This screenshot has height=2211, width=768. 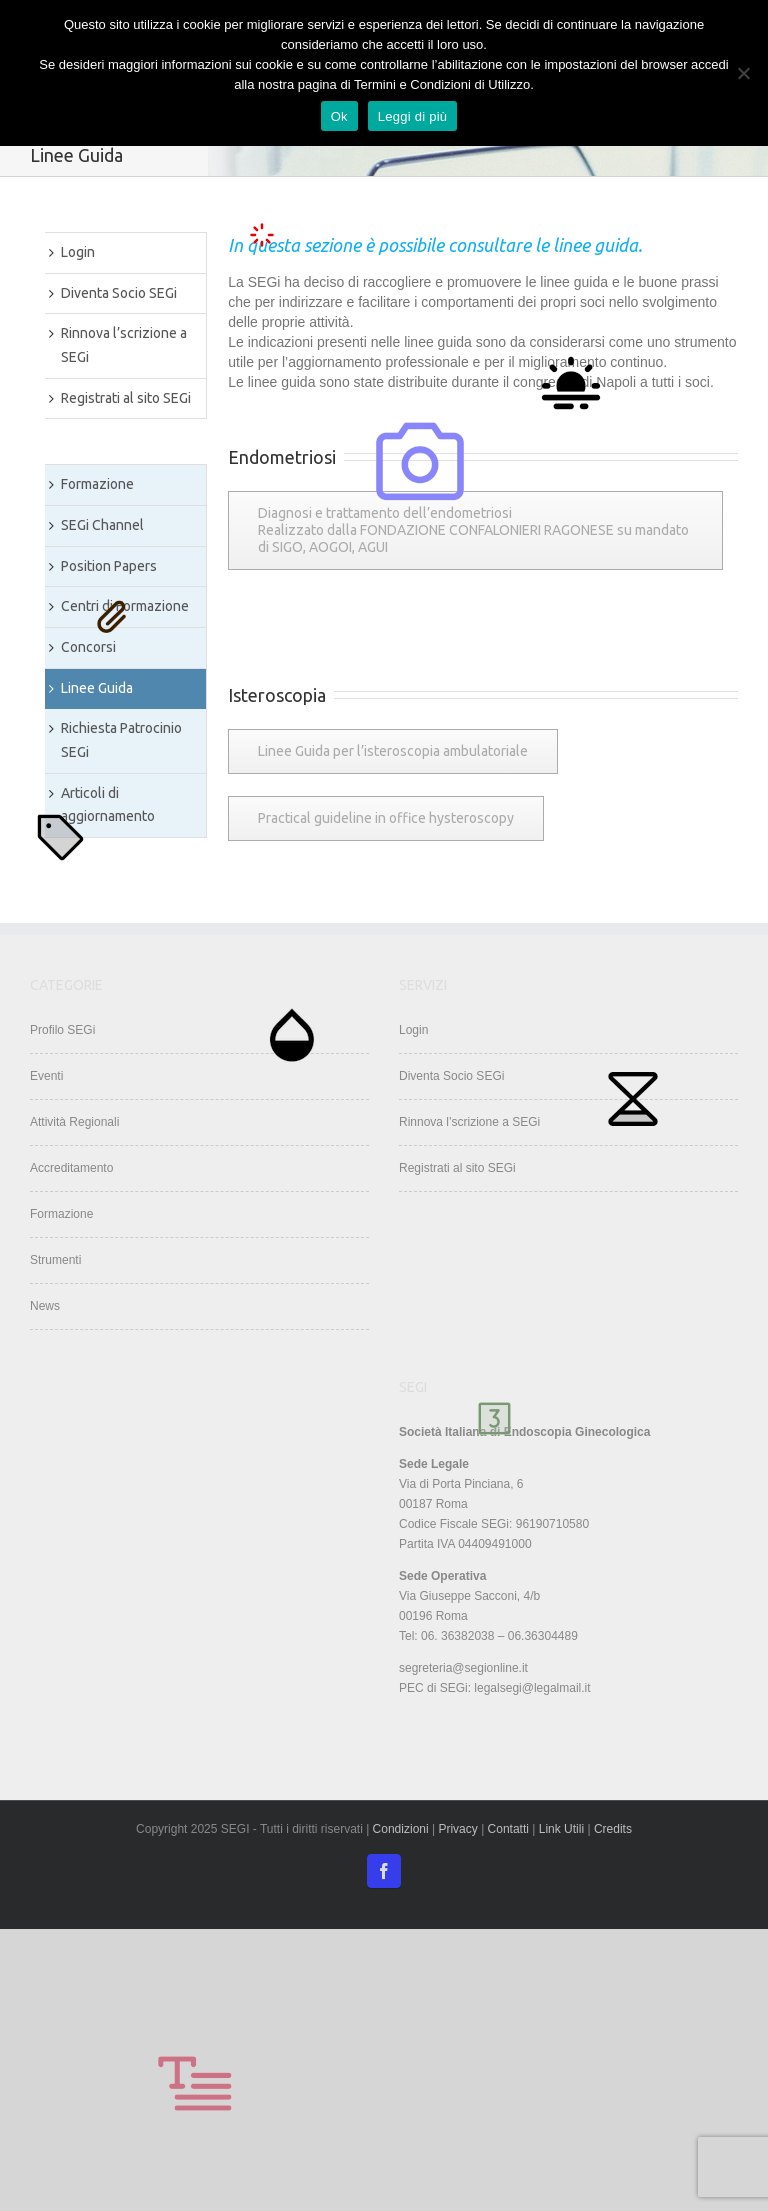 What do you see at coordinates (494, 1418) in the screenshot?
I see `select or navigate to item number three` at bounding box center [494, 1418].